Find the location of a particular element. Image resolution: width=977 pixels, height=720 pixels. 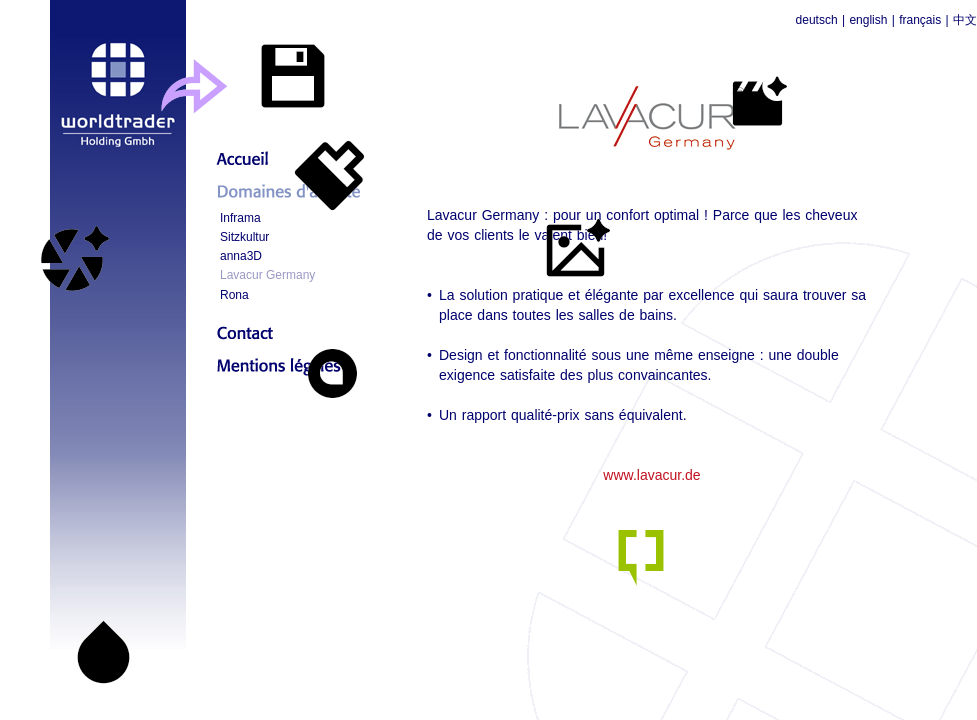

save current file or document is located at coordinates (293, 76).